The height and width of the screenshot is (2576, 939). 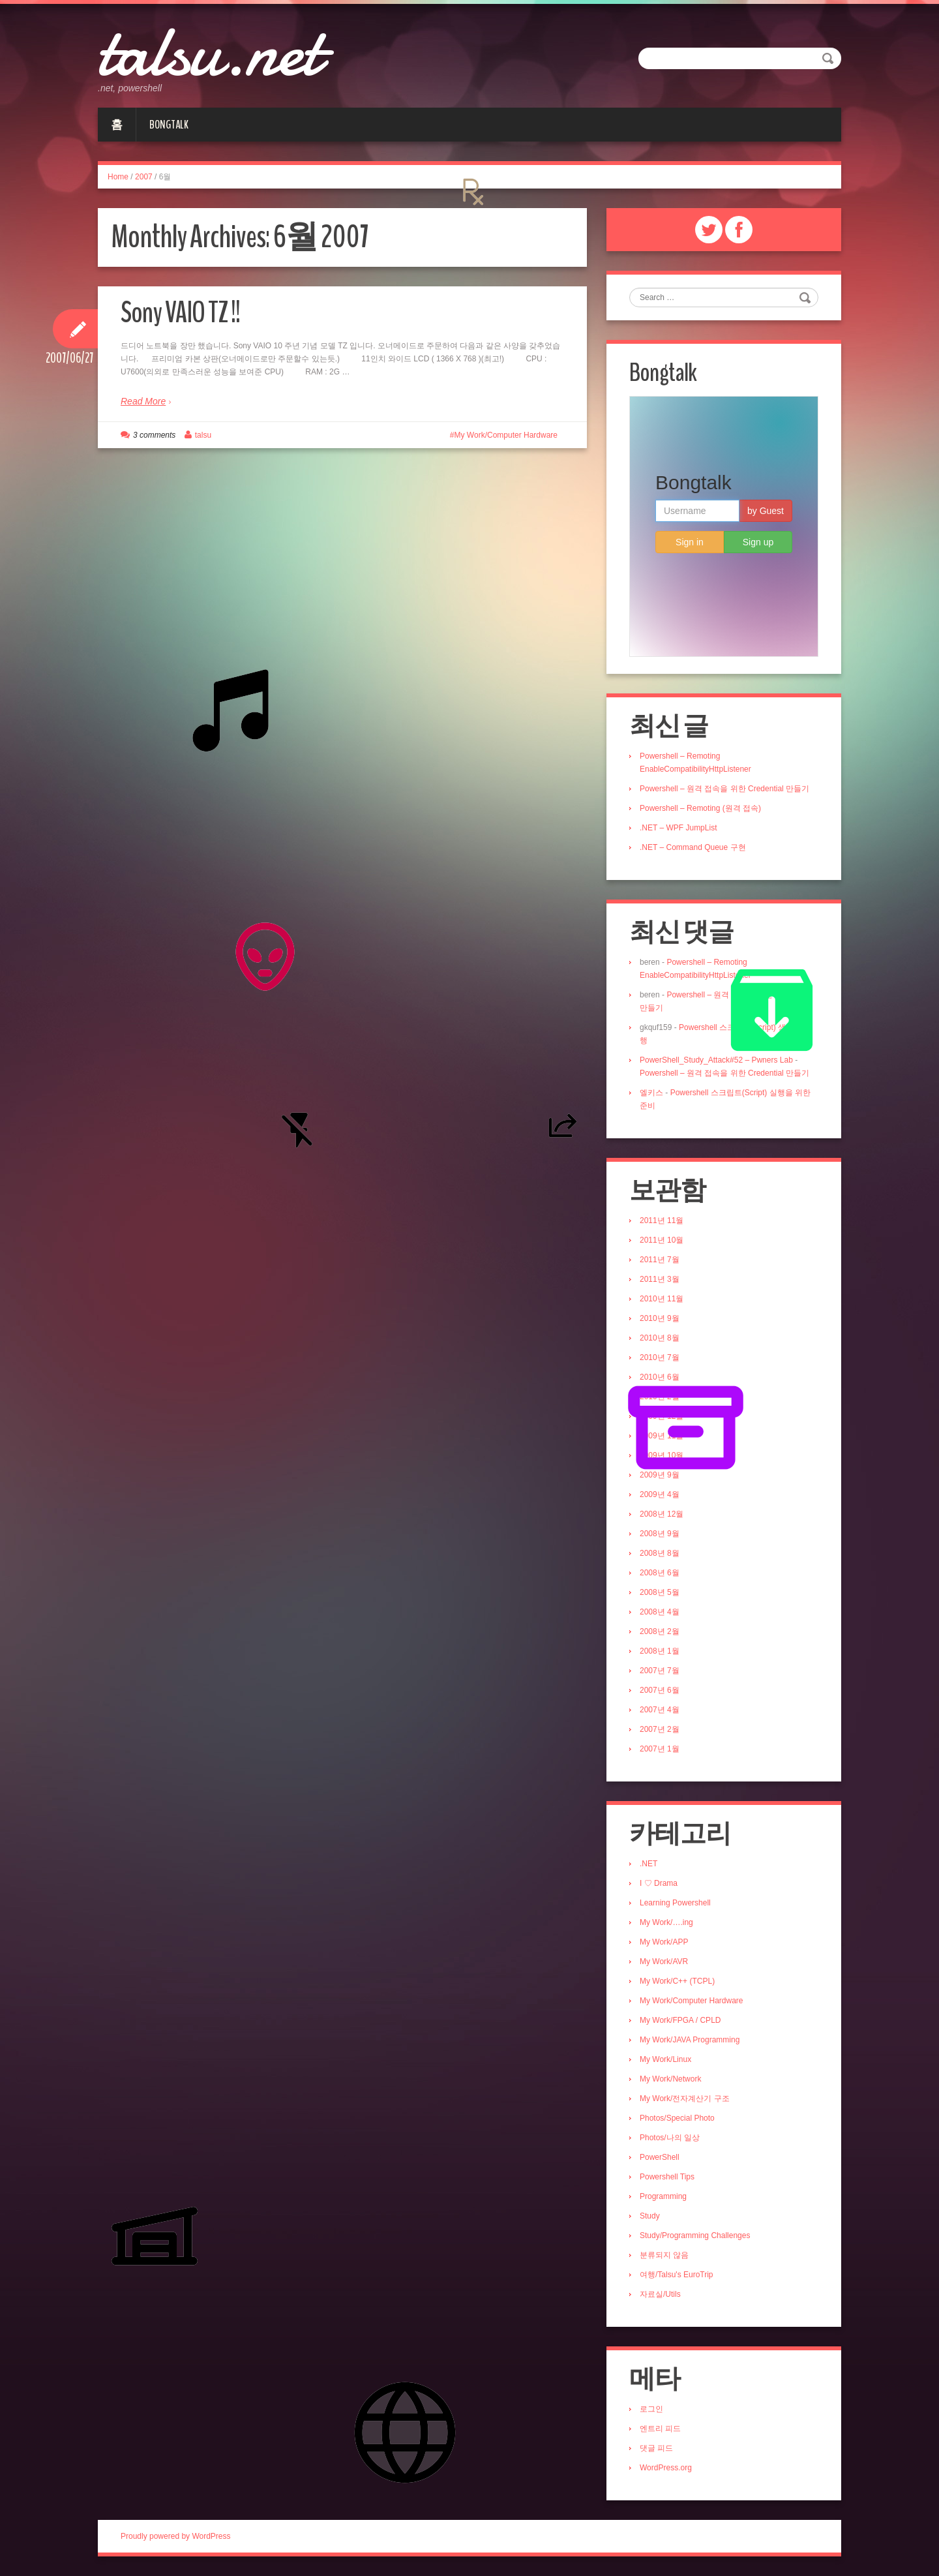 What do you see at coordinates (685, 1427) in the screenshot?
I see `archive item or conversation` at bounding box center [685, 1427].